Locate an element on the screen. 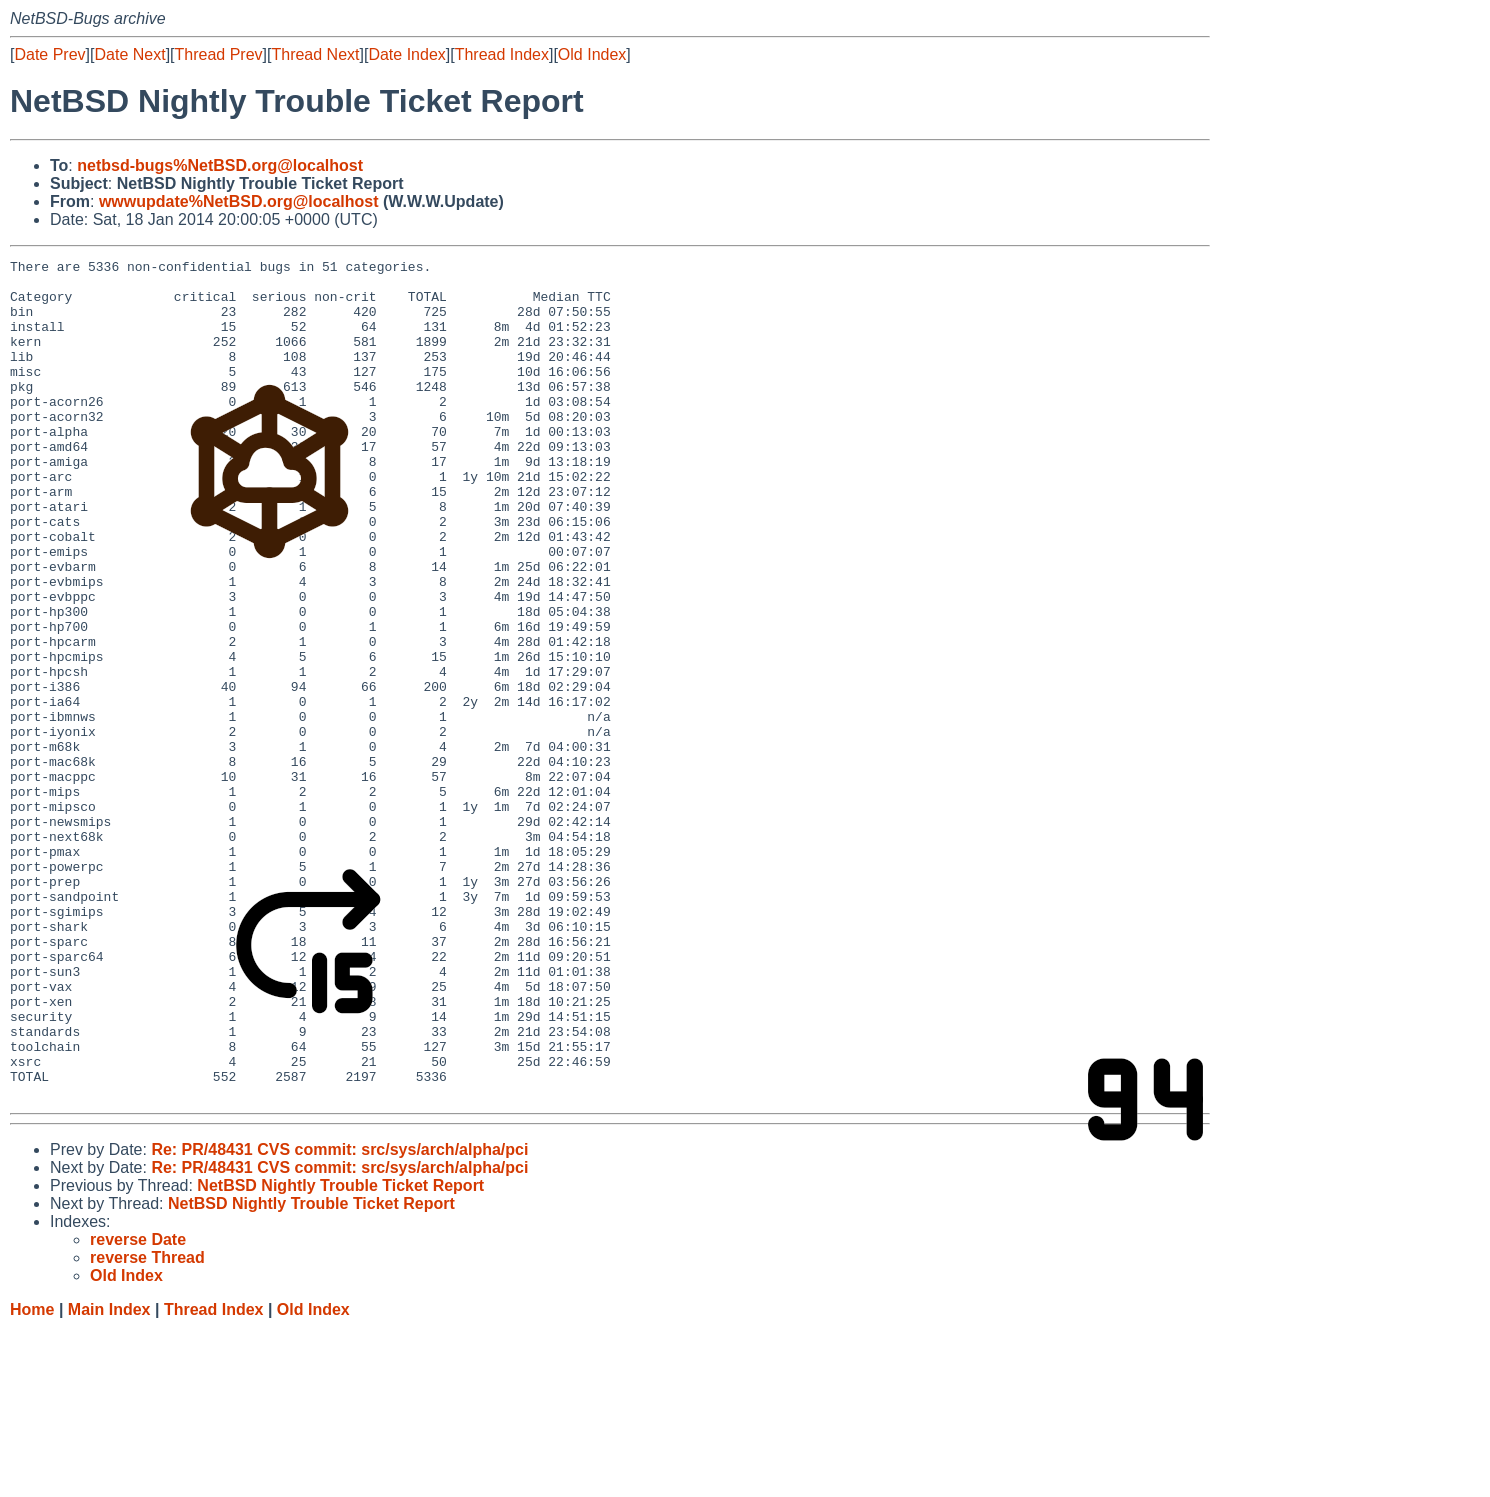 The width and height of the screenshot is (1490, 1497). indicates item number 94 in a list or sequence is located at coordinates (1145, 1099).